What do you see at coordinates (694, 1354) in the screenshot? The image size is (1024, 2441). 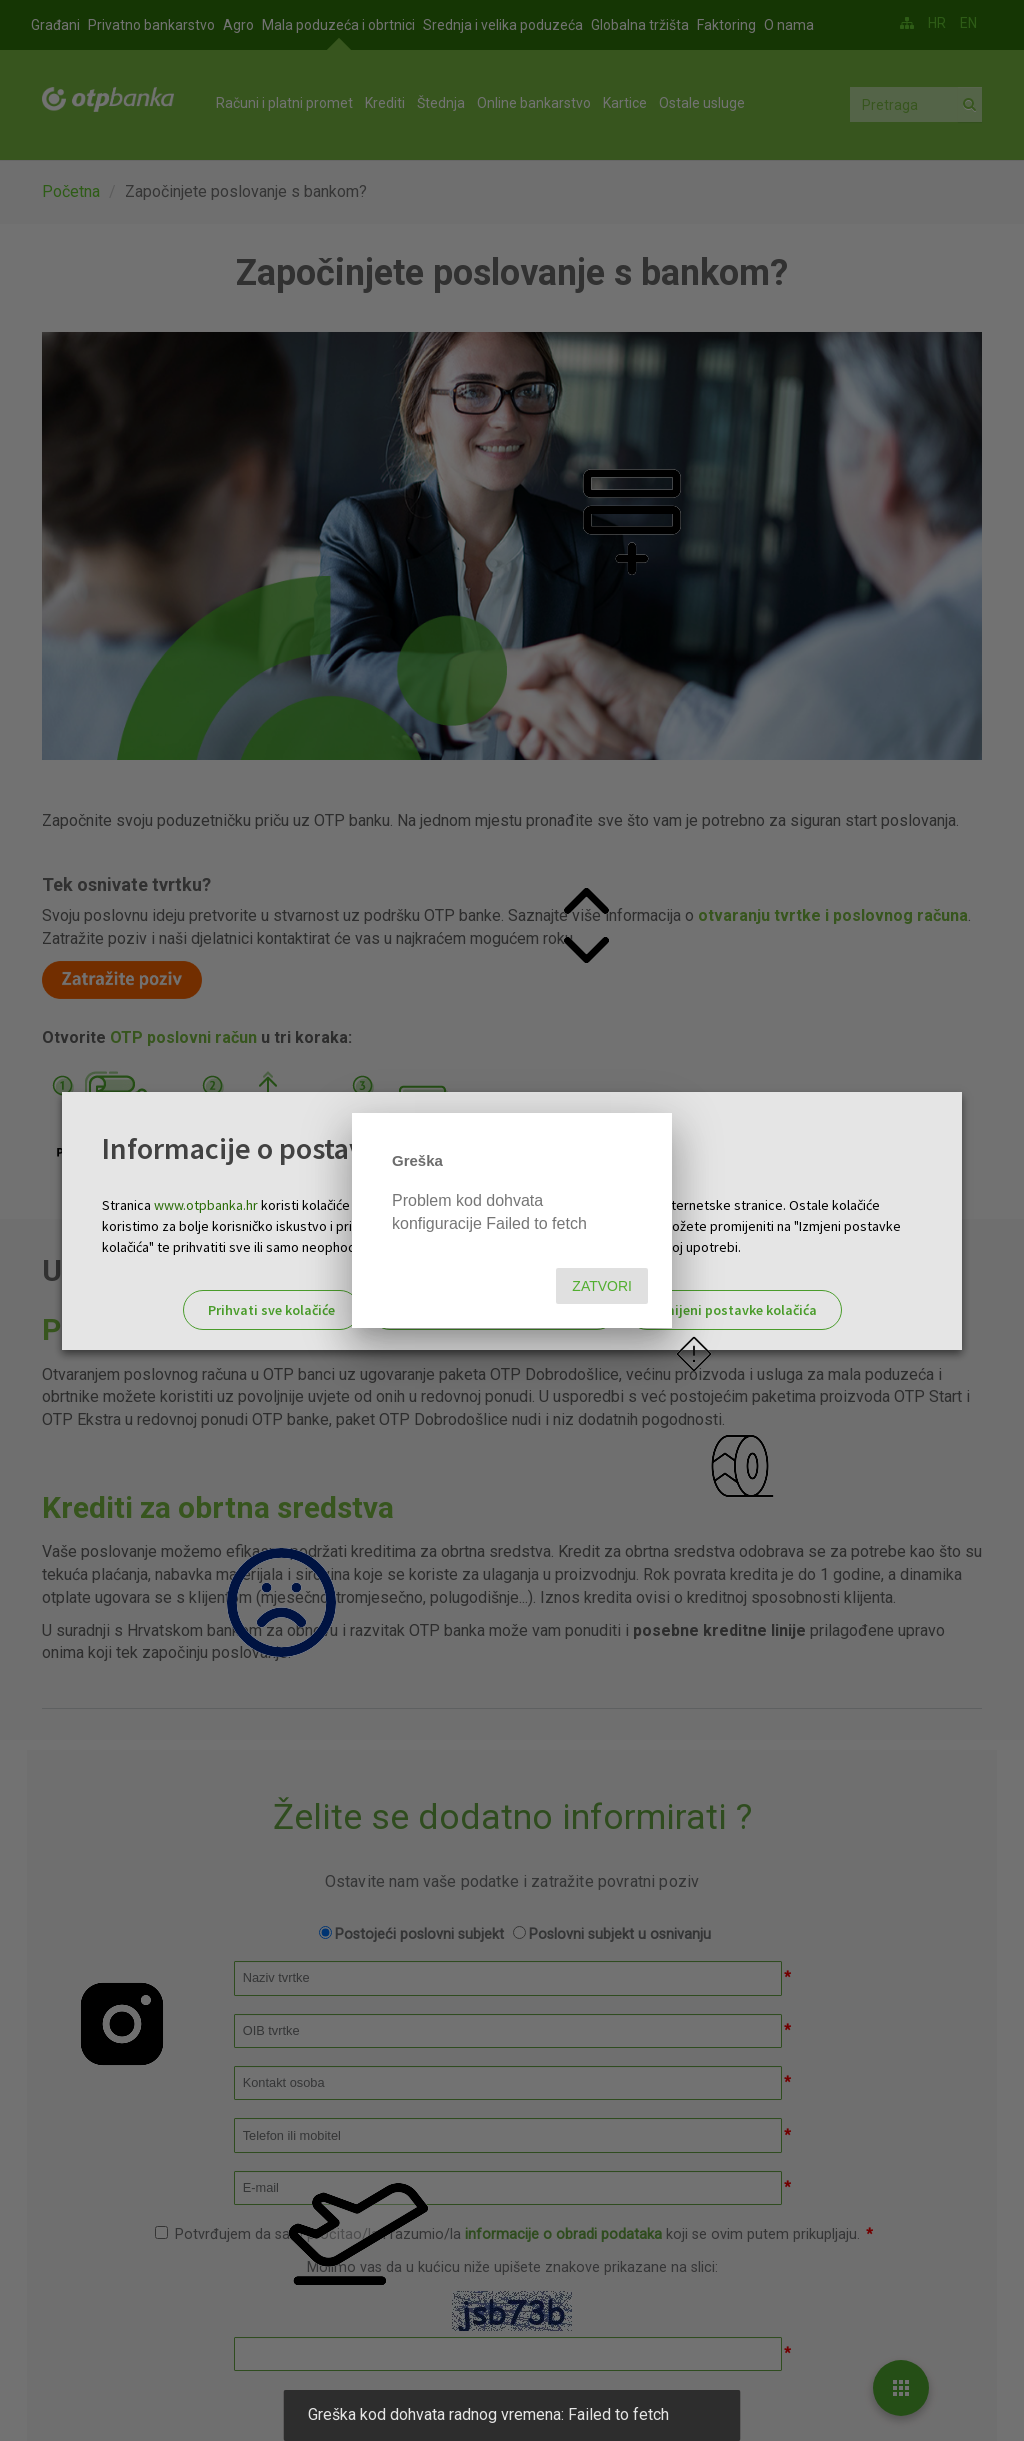 I see `indicates a warning or caution alert` at bounding box center [694, 1354].